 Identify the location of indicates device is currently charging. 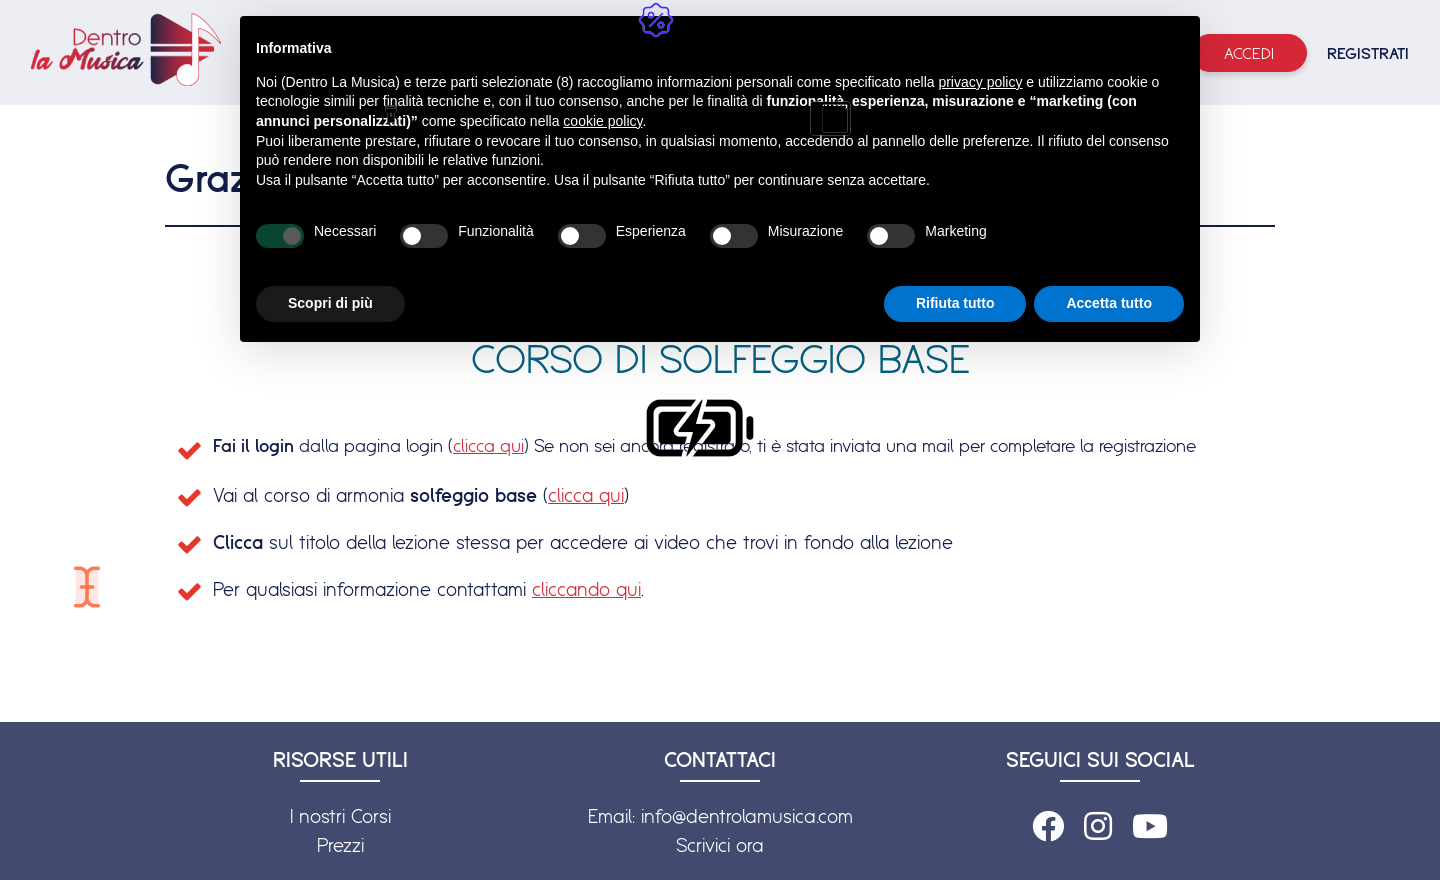
(700, 428).